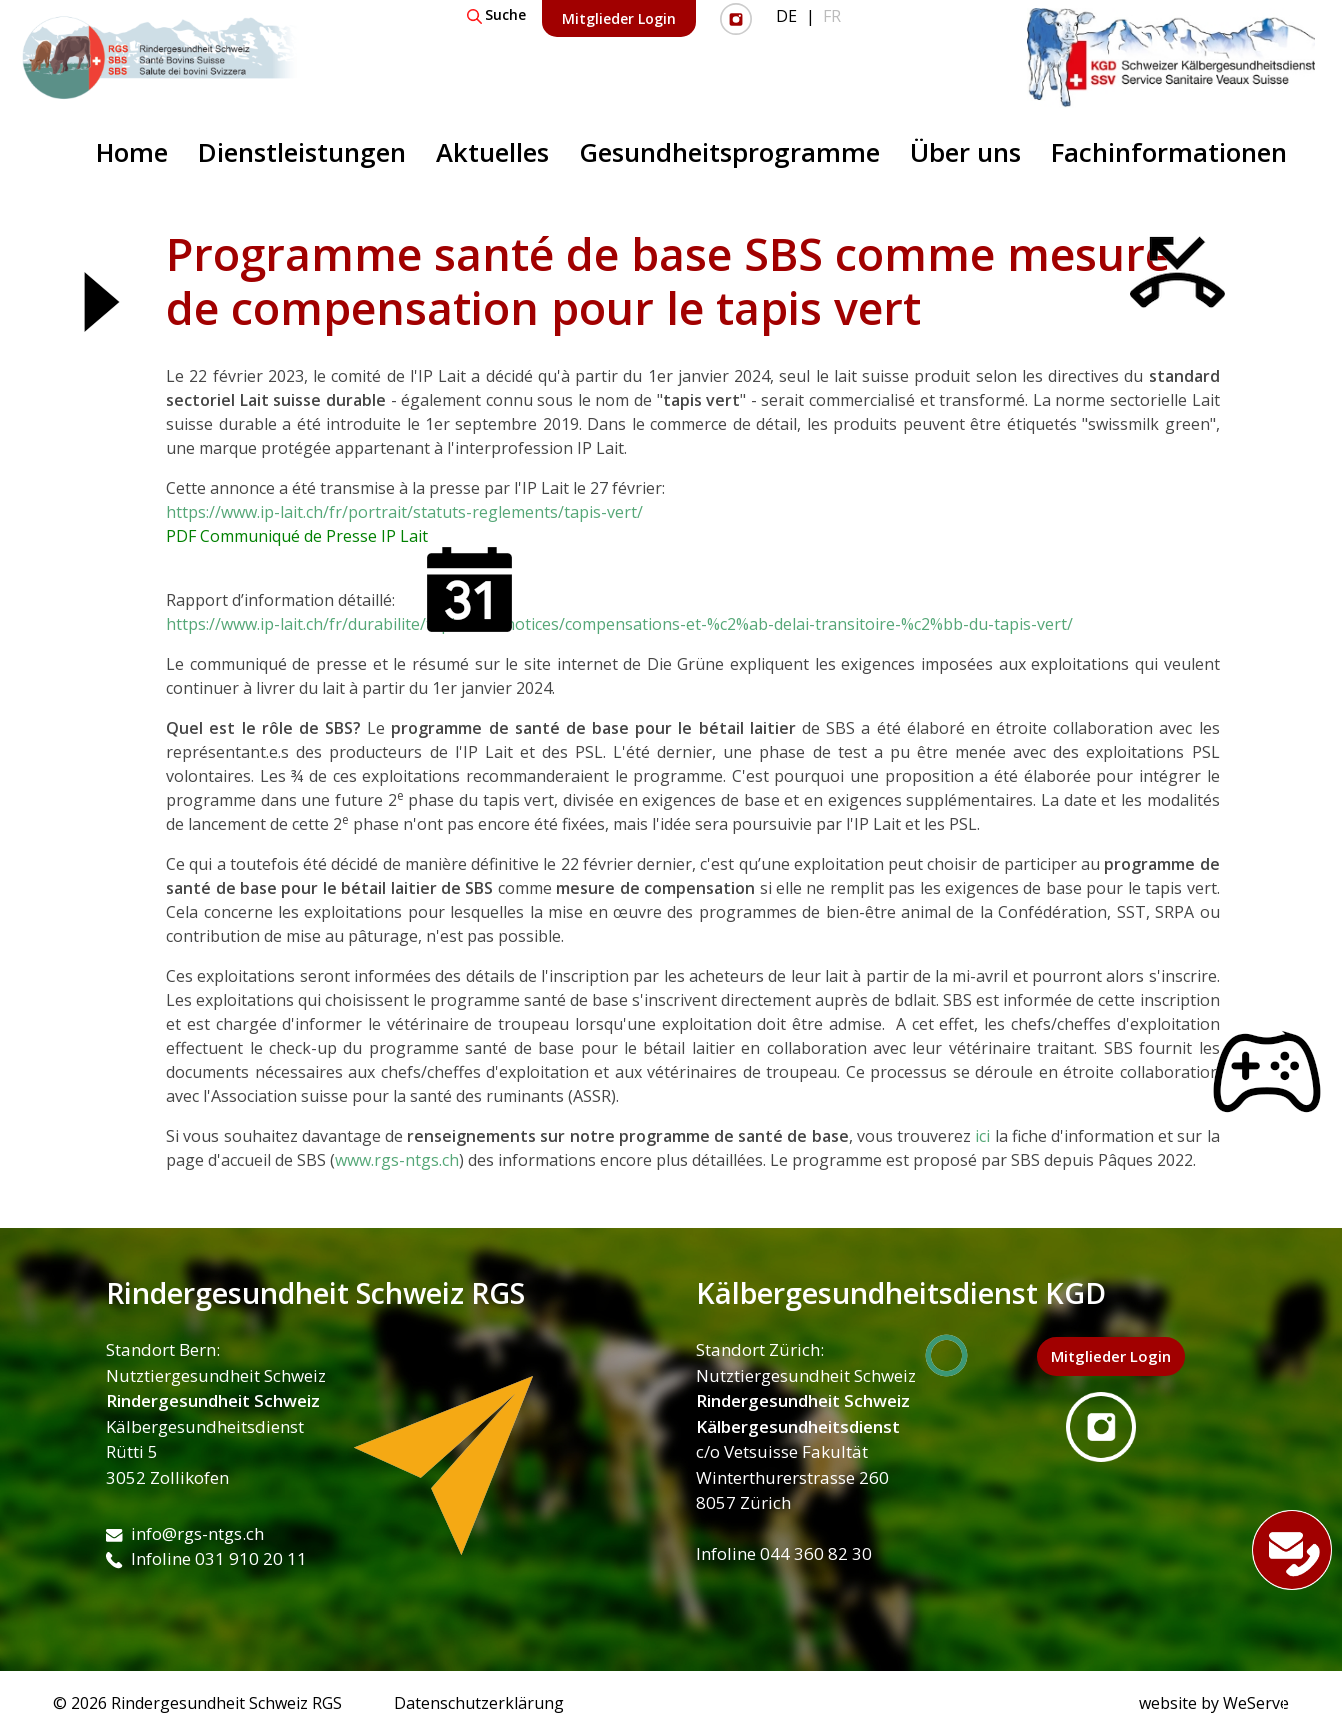  What do you see at coordinates (469, 589) in the screenshot?
I see `view calendar or schedule` at bounding box center [469, 589].